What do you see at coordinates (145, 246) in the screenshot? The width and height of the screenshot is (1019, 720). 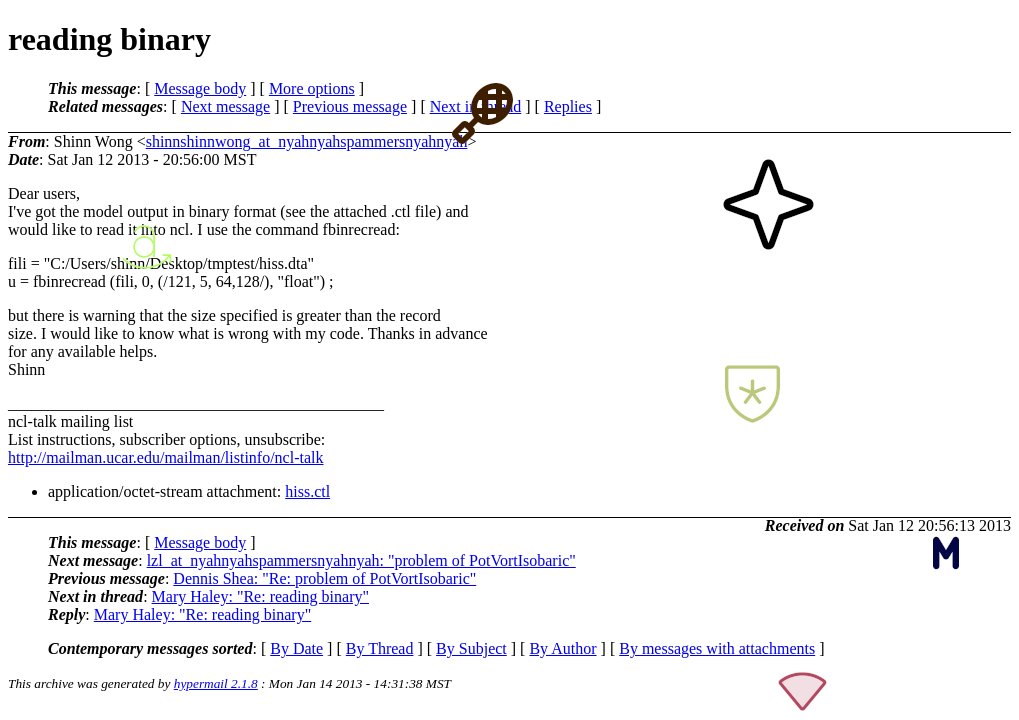 I see `visit amazon.com` at bounding box center [145, 246].